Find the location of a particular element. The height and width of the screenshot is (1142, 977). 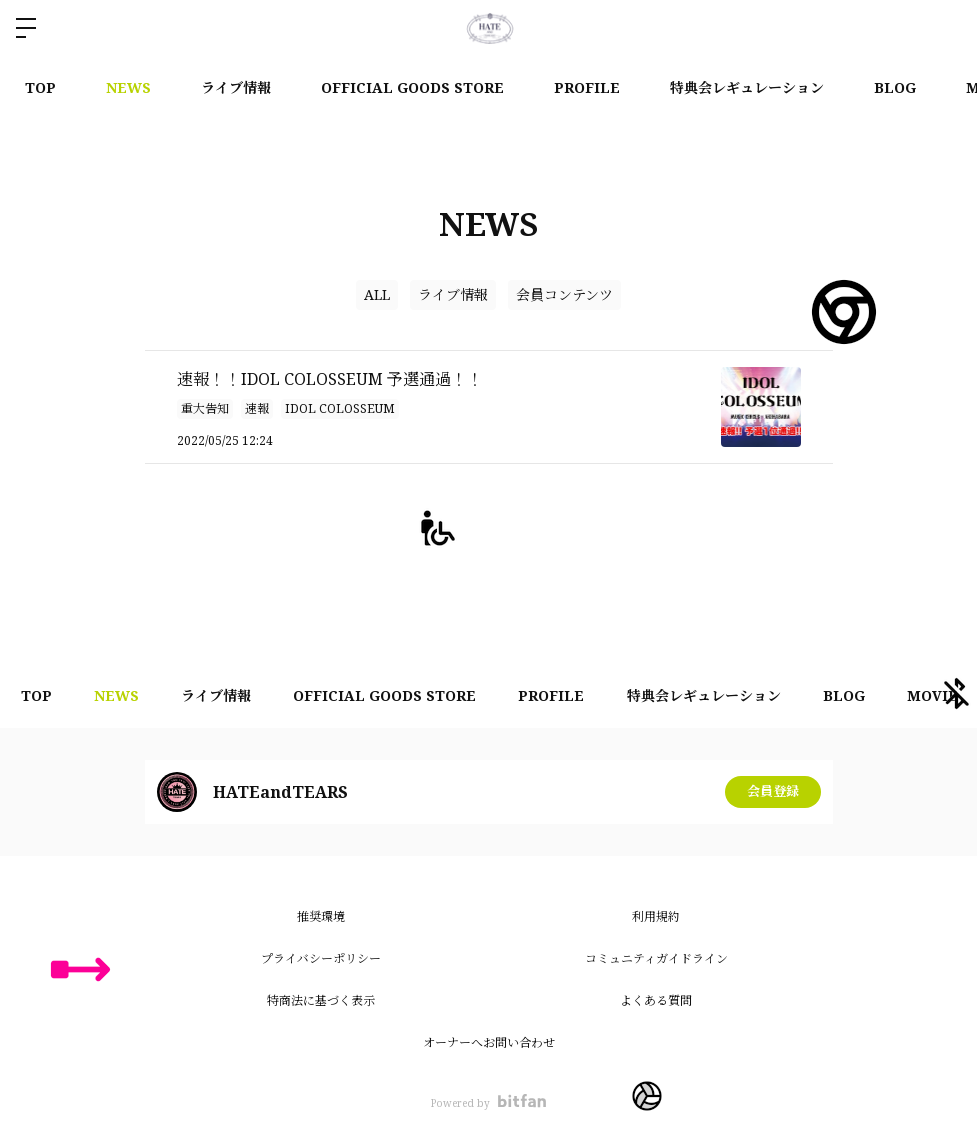

move item to the right is located at coordinates (80, 969).